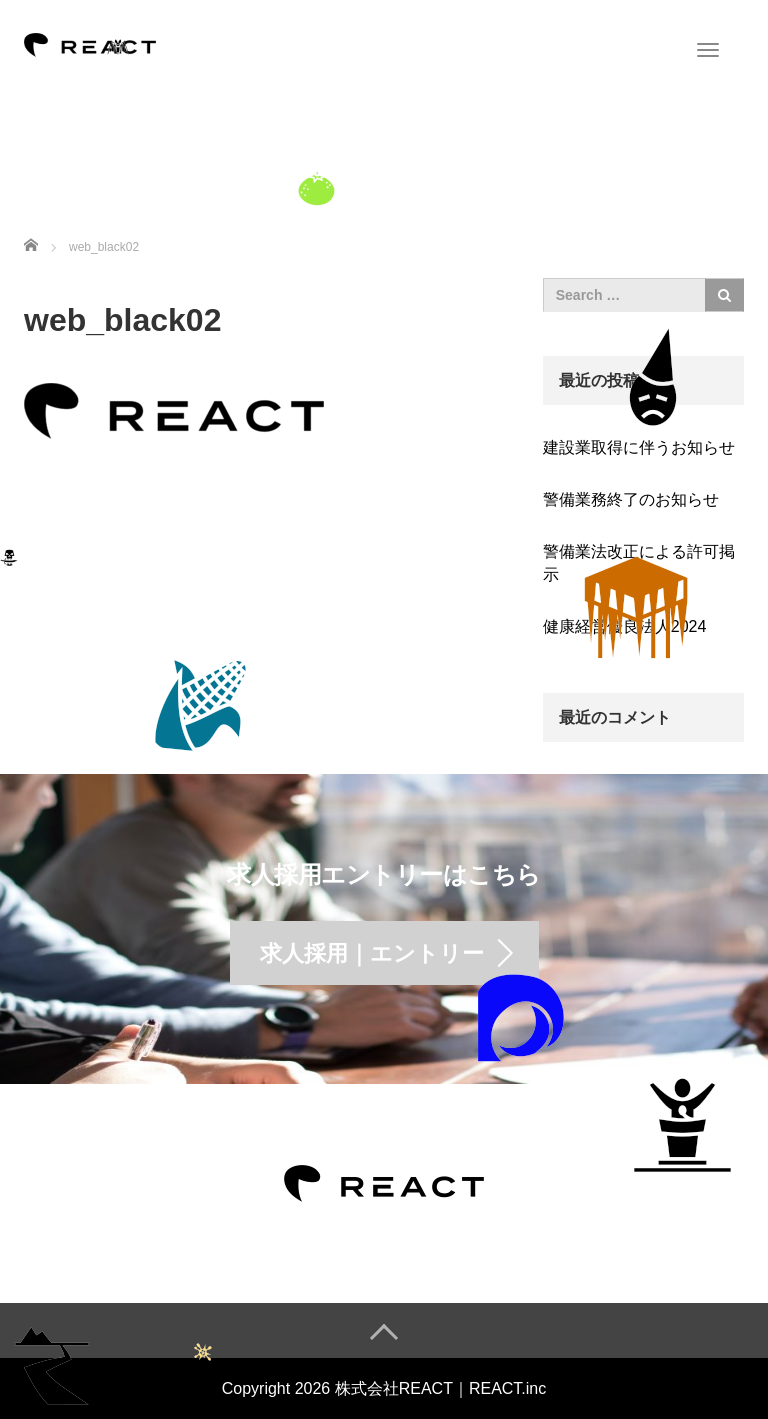 This screenshot has height=1419, width=768. I want to click on indicates a player penalty or mistake, so click(653, 377).